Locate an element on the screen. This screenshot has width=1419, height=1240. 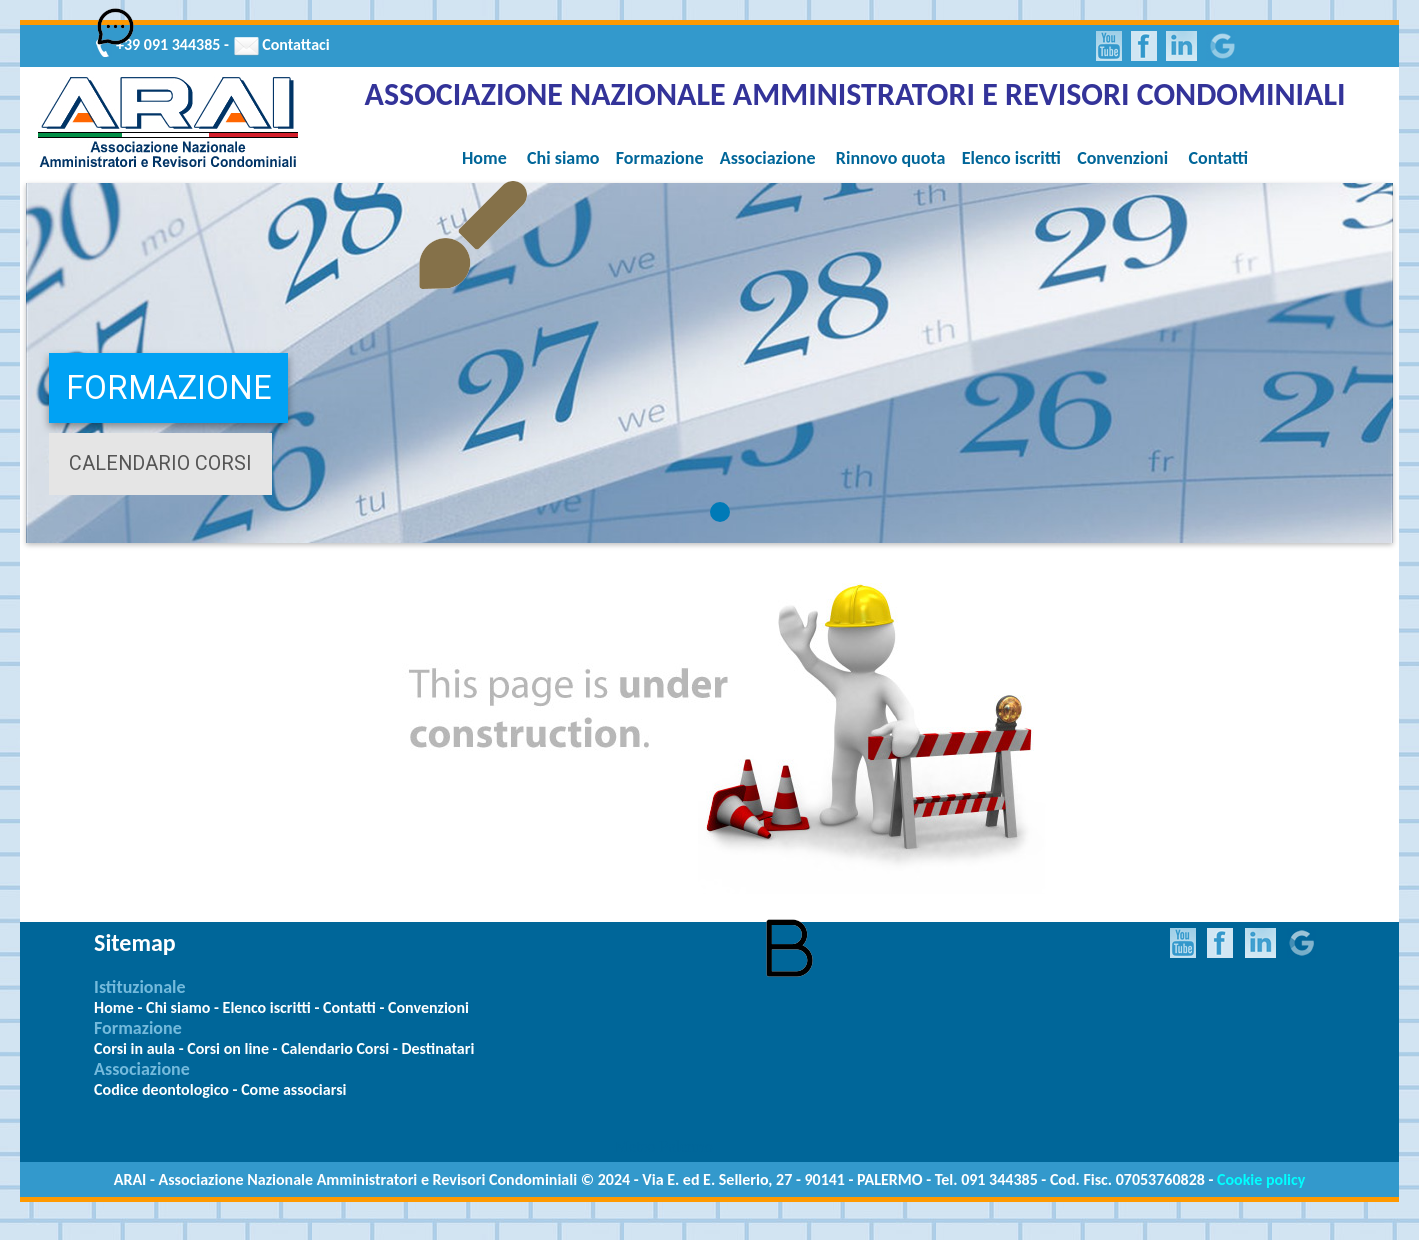
open chat or messaging is located at coordinates (115, 26).